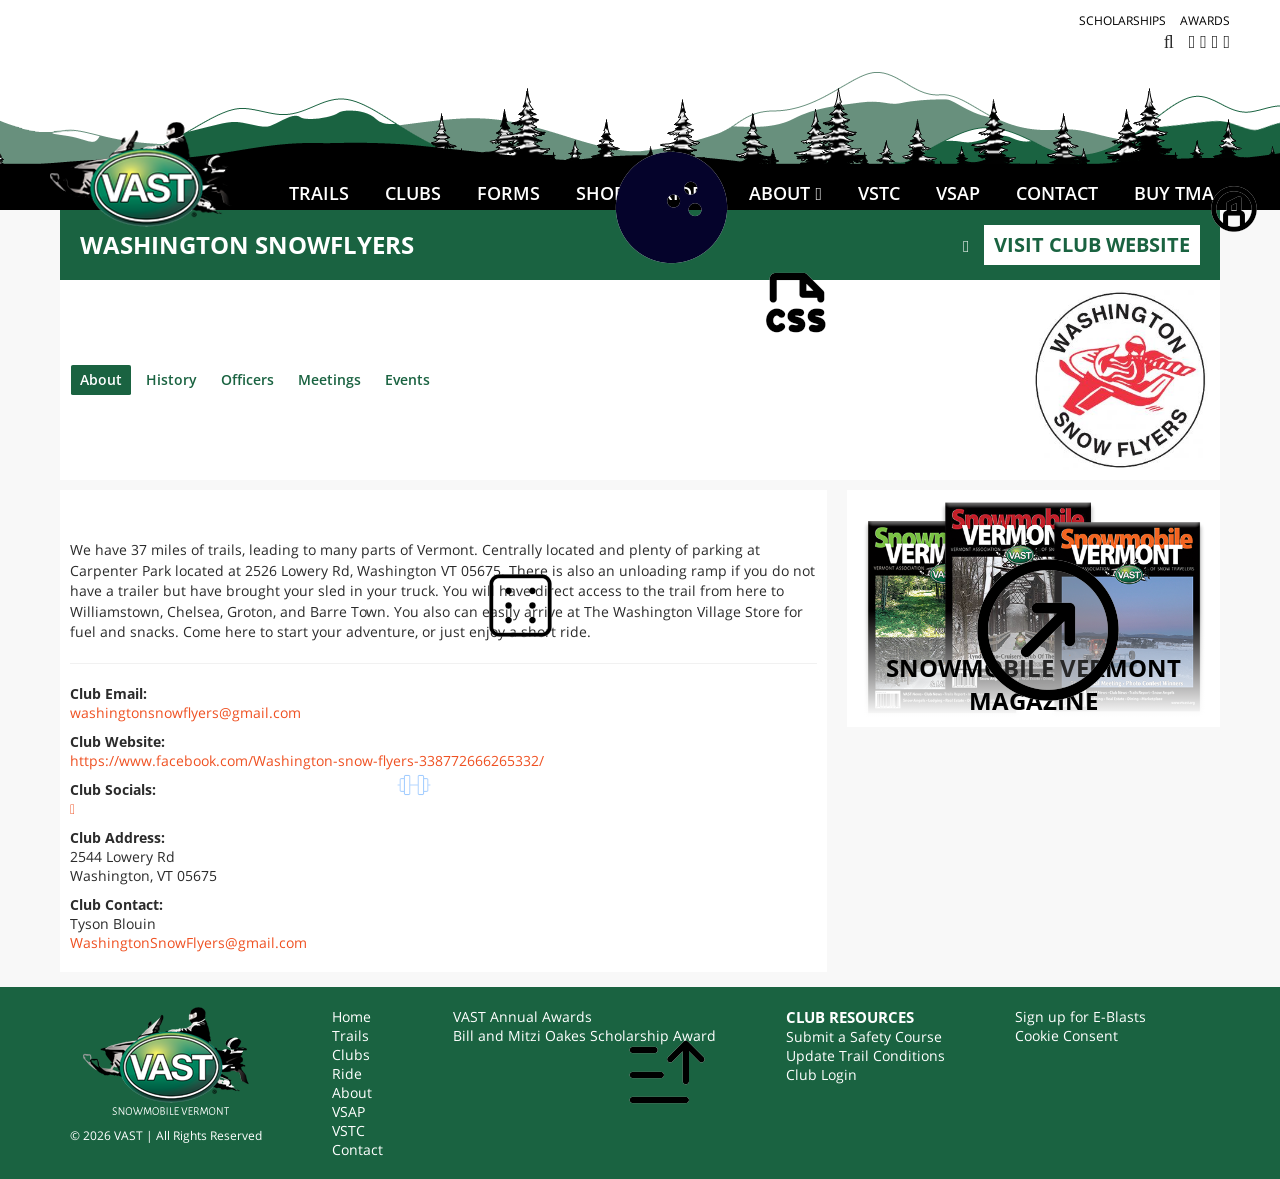 Image resolution: width=1280 pixels, height=1179 pixels. What do you see at coordinates (664, 1075) in the screenshot?
I see `sort items in descending order` at bounding box center [664, 1075].